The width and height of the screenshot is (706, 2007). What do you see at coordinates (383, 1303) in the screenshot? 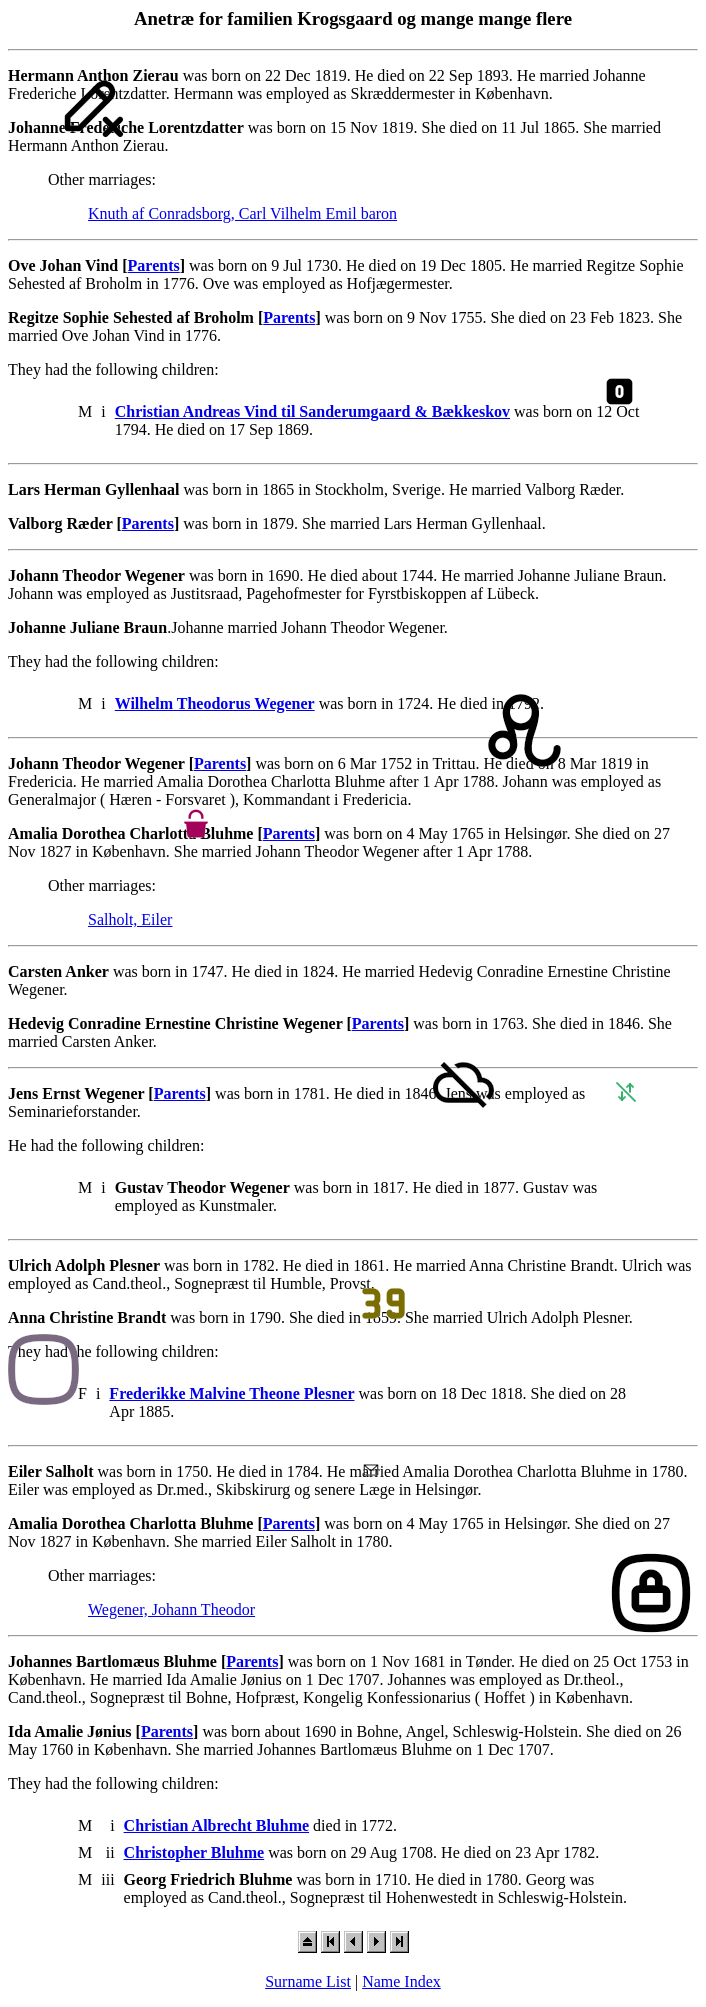
I see `displays the number 39 as a count or quantity indicator` at bounding box center [383, 1303].